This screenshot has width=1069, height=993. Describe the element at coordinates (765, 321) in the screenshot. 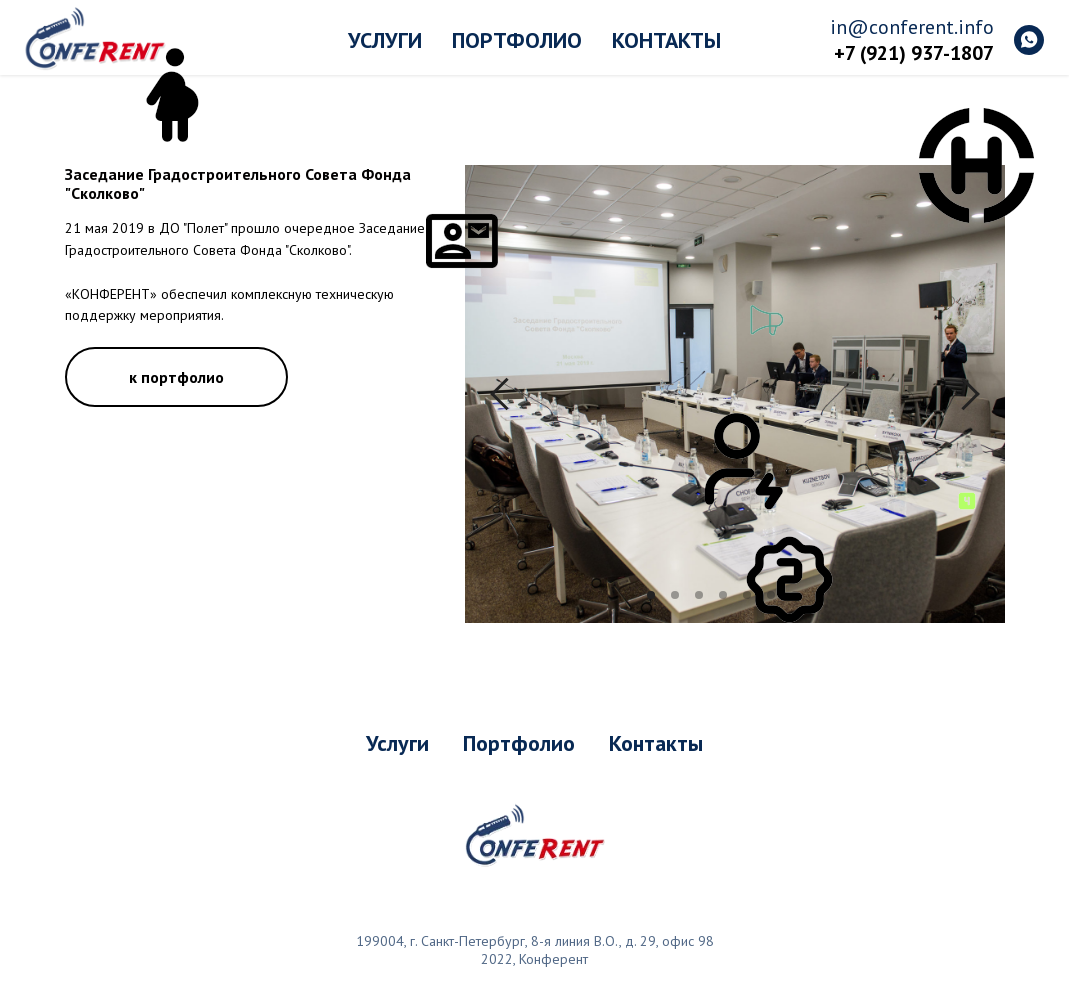

I see `make an announcement or broadcast` at that location.